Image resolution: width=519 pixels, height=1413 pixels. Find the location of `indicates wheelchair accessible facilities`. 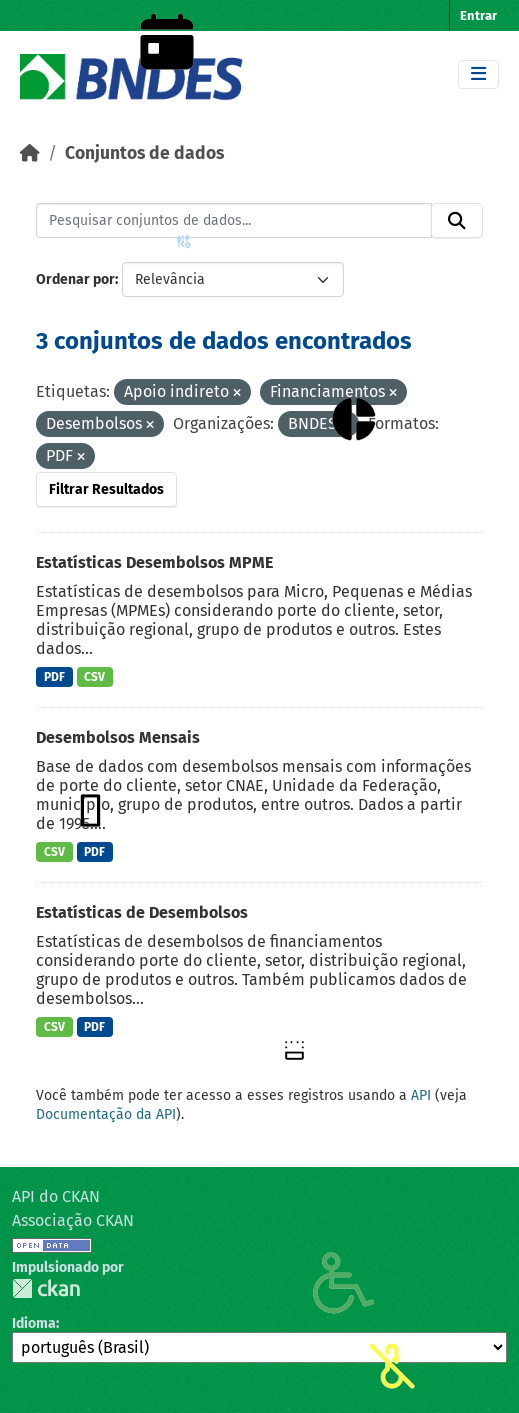

indicates wheelchair accessible facilities is located at coordinates (338, 1284).